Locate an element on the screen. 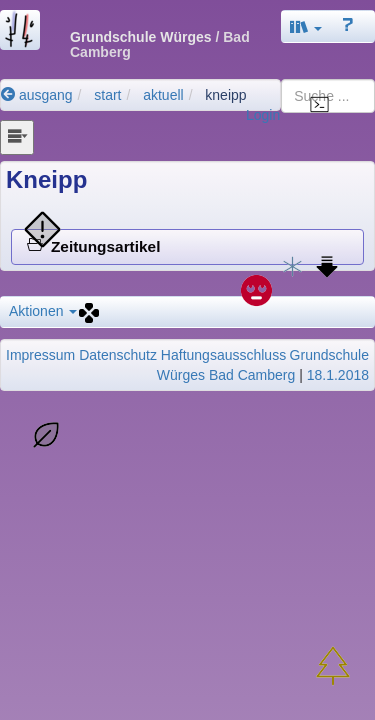  indicates a required field in a form is located at coordinates (292, 266).